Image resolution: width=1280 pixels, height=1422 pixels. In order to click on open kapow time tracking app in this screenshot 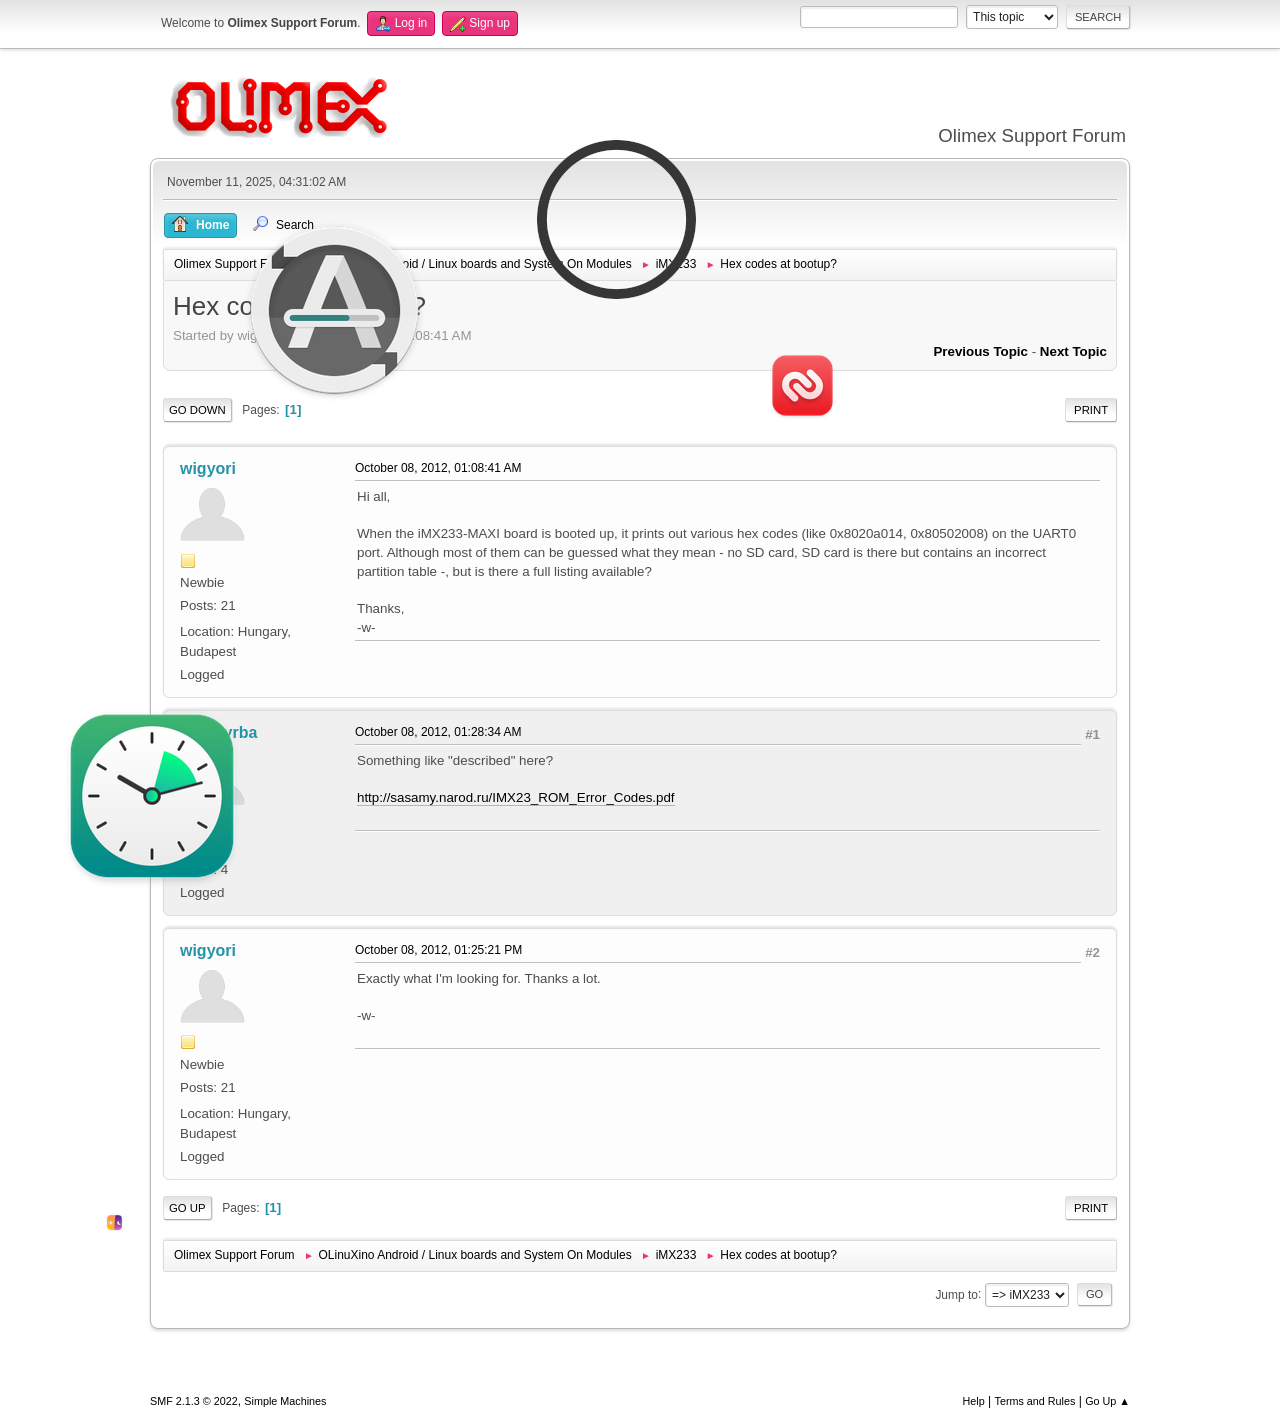, I will do `click(152, 796)`.